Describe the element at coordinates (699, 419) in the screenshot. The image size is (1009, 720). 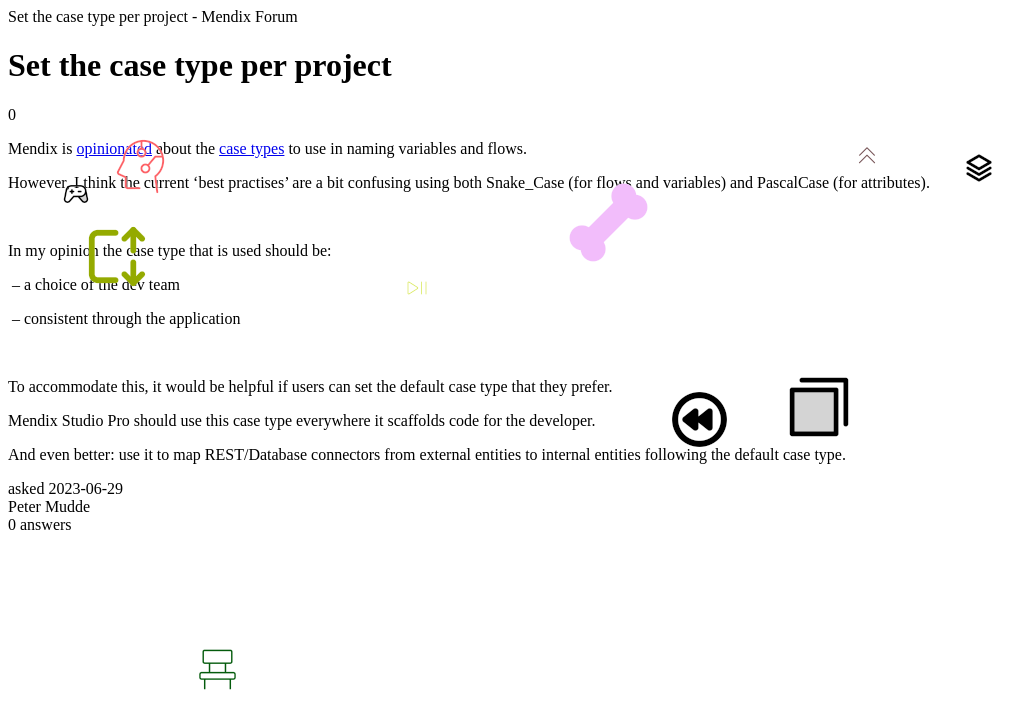
I see `rewind or skip backward in media playback` at that location.